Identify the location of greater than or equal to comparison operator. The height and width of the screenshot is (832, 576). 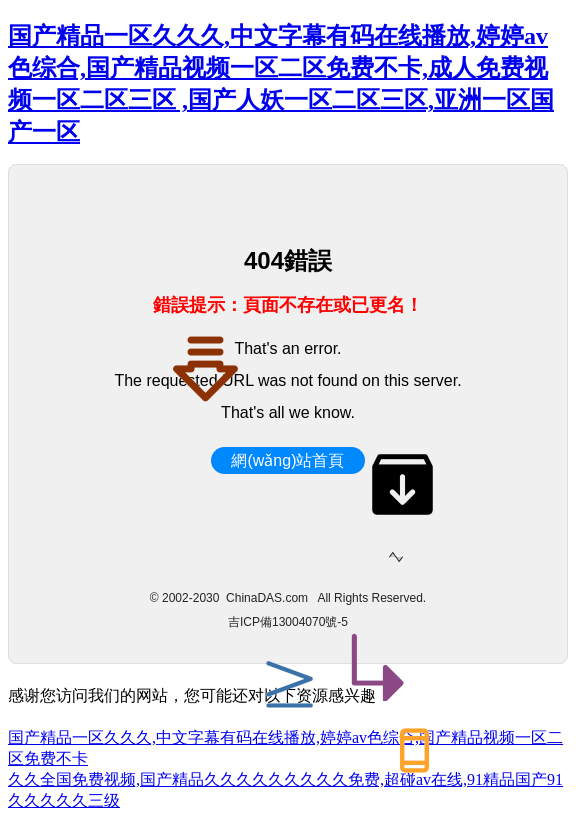
(288, 685).